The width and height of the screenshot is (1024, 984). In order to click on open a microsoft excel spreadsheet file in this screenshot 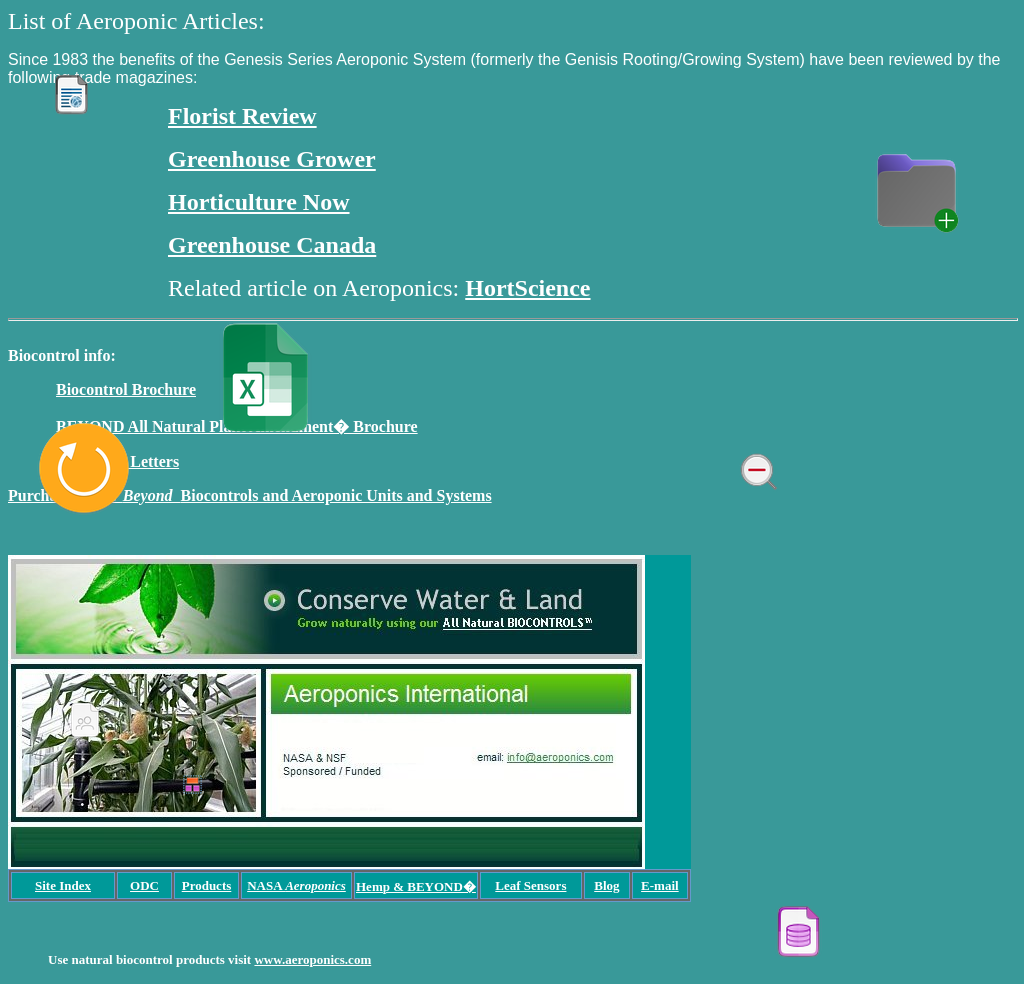, I will do `click(265, 377)`.